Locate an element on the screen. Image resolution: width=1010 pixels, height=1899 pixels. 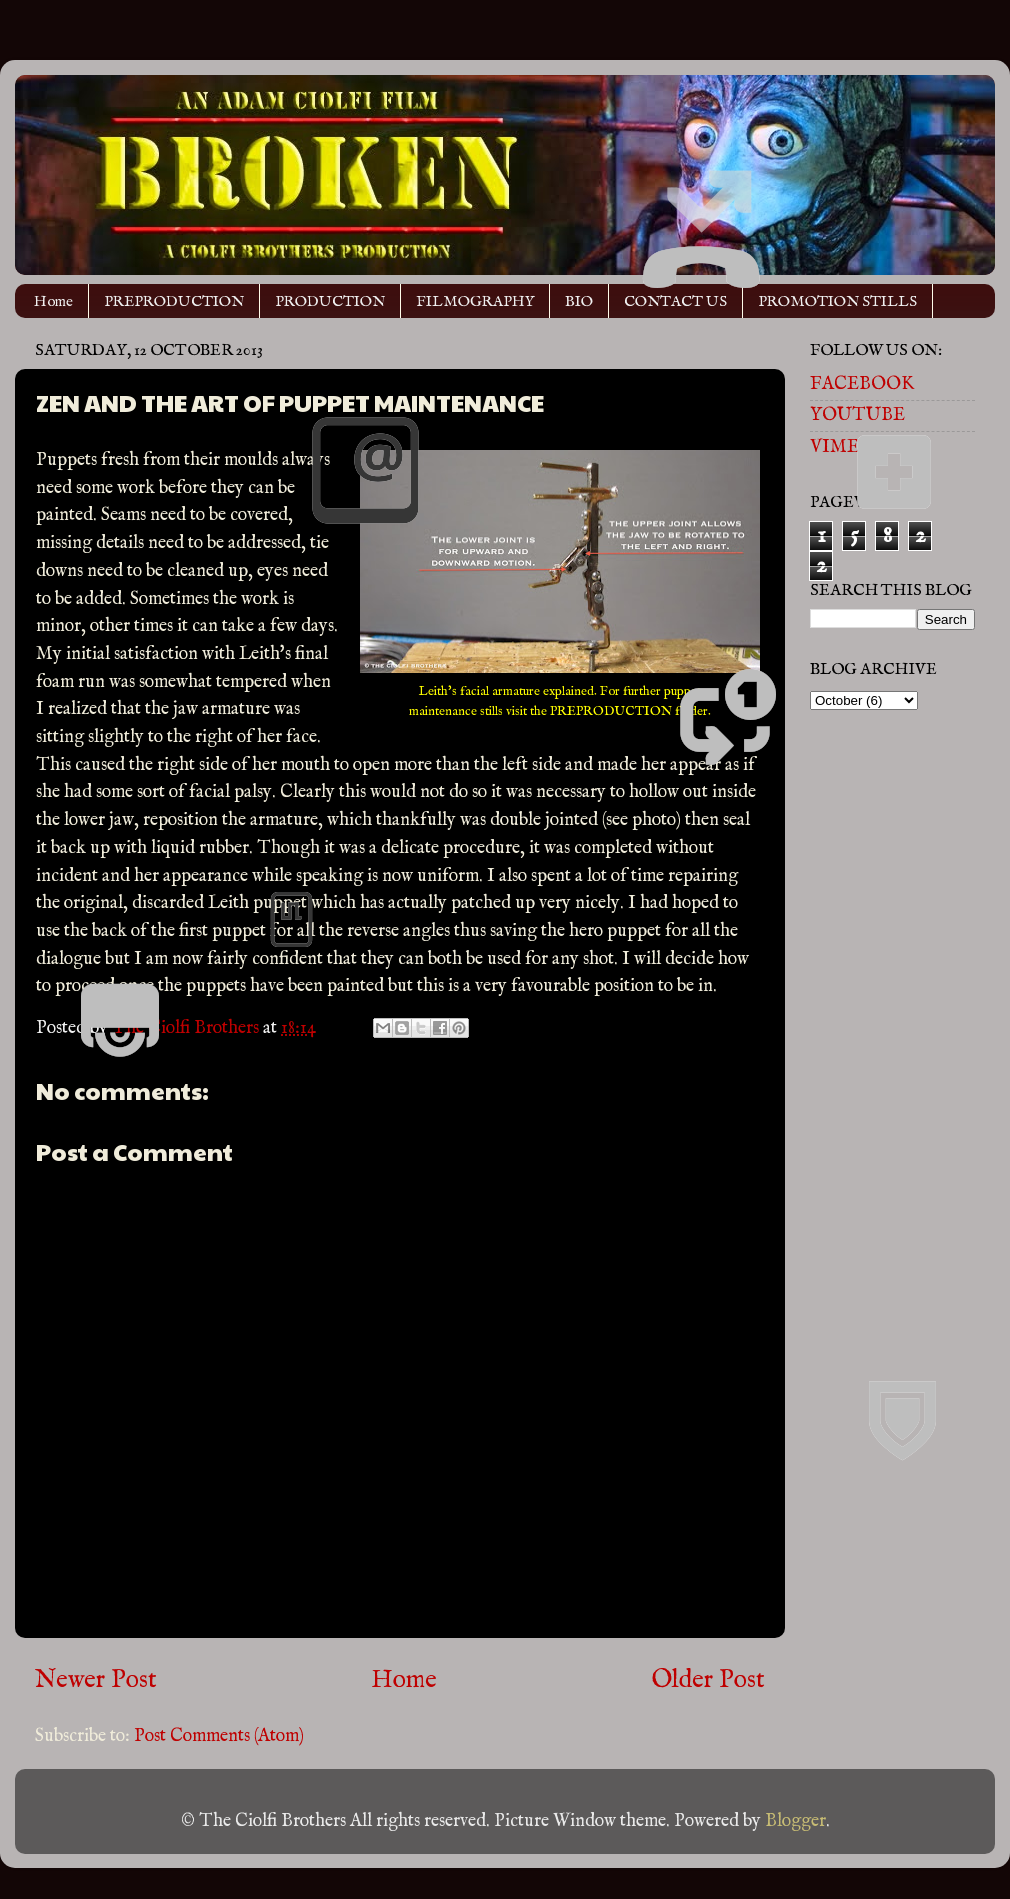
repeat current song in playlist is located at coordinates (725, 720).